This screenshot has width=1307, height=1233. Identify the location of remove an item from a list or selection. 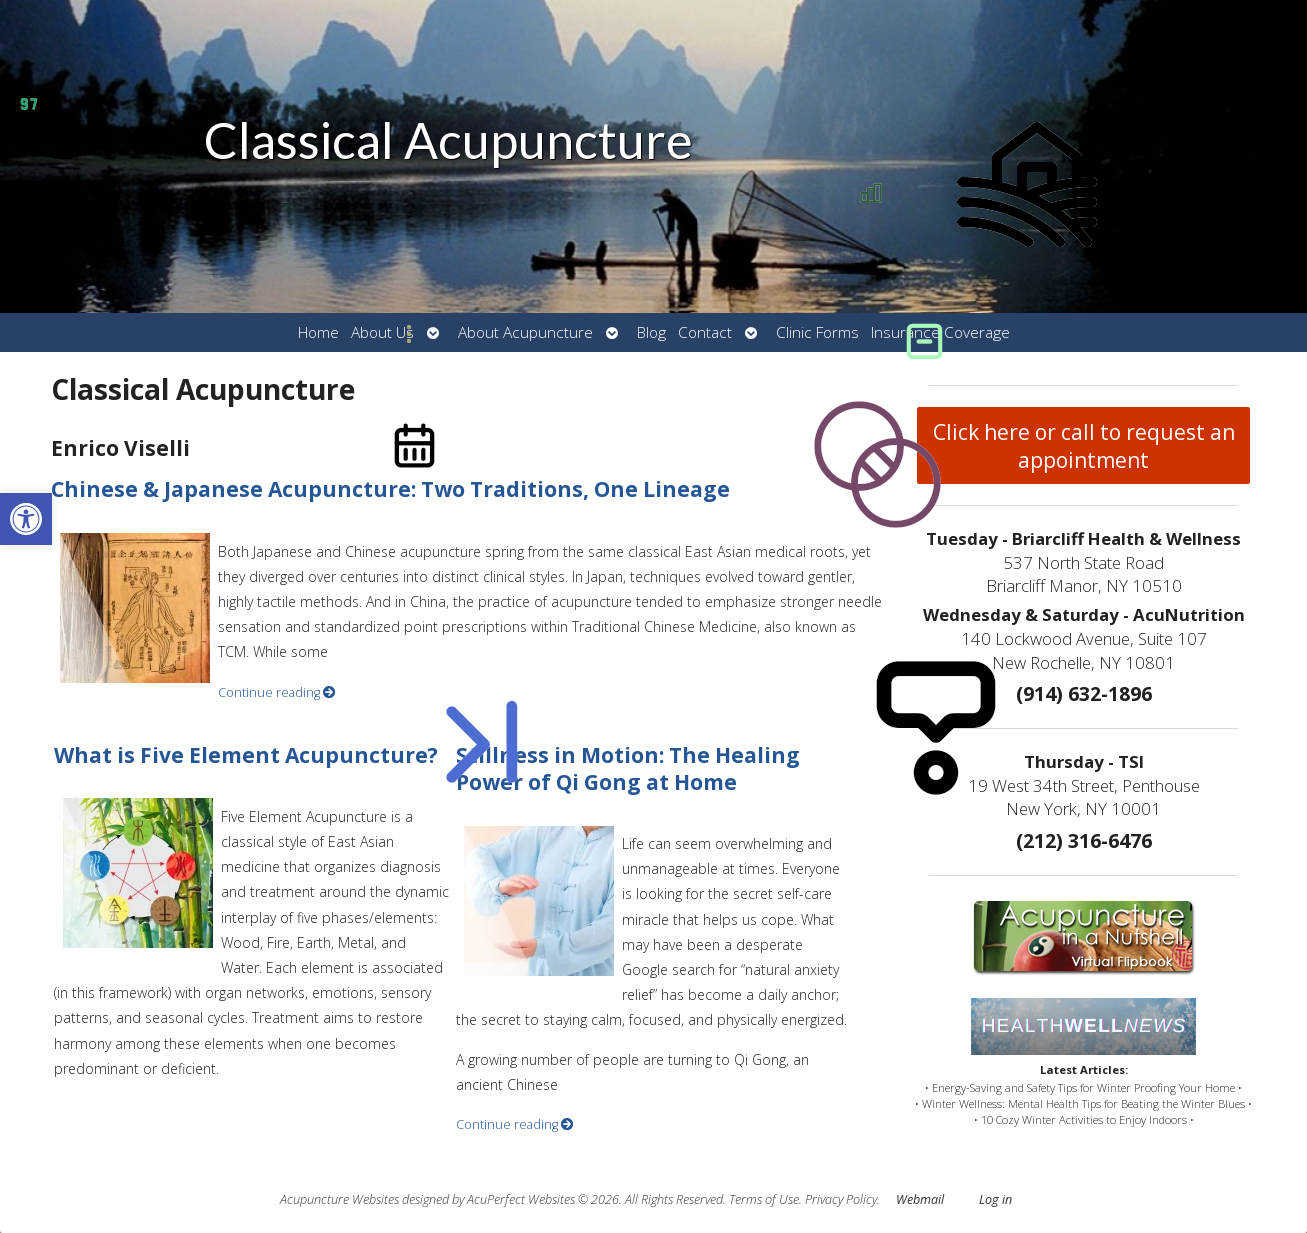
(924, 341).